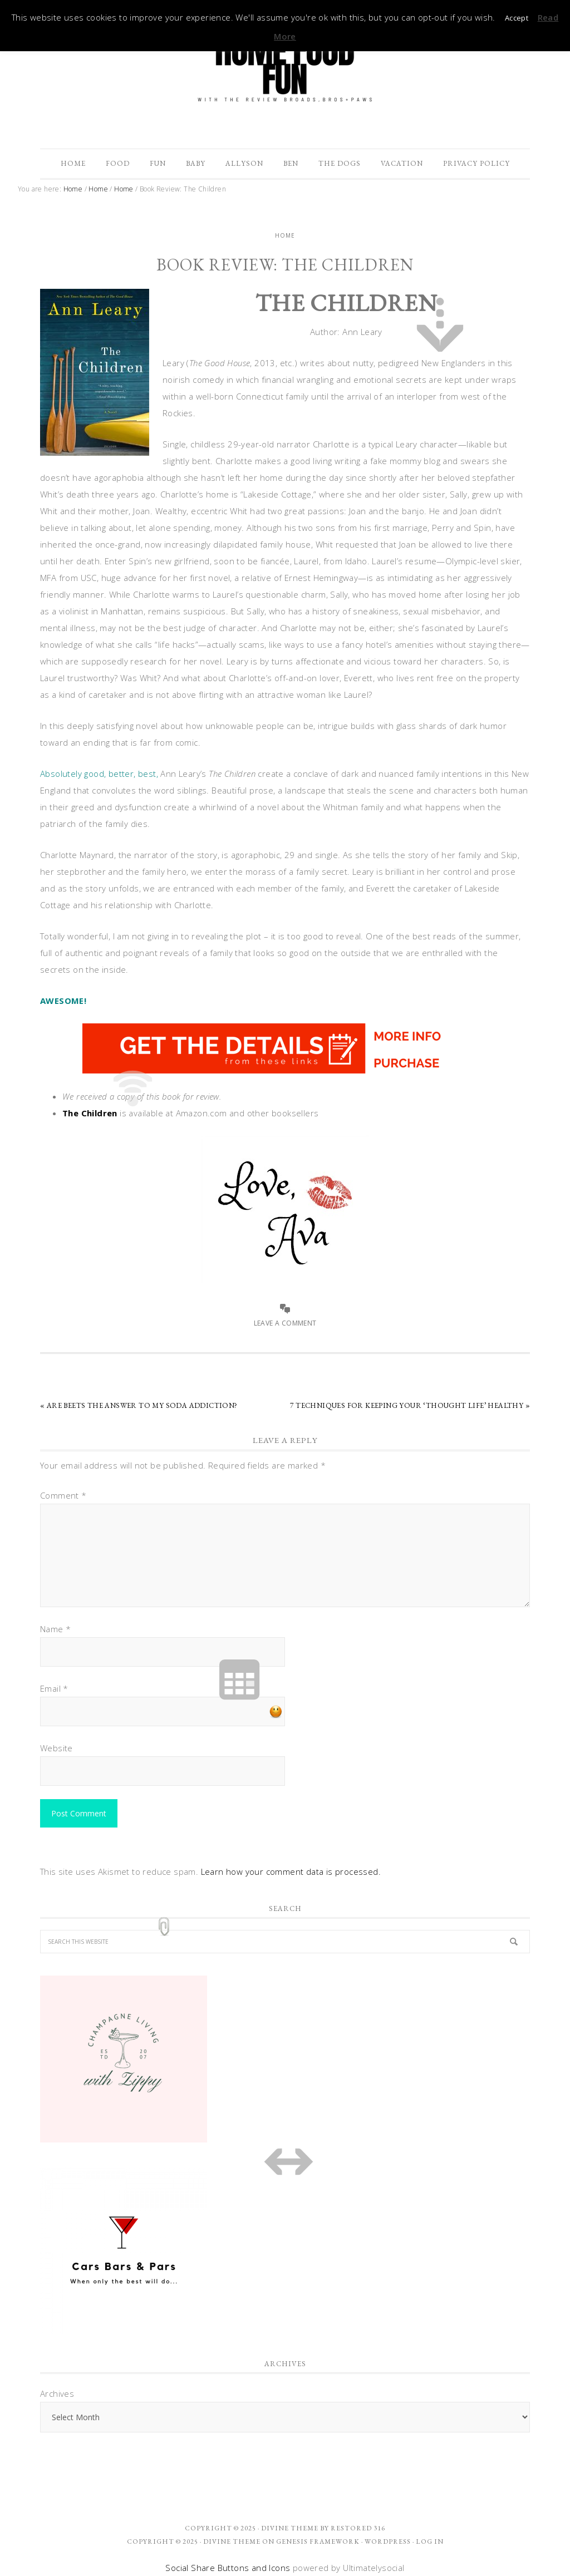 The width and height of the screenshot is (570, 2576). Describe the element at coordinates (288, 2161) in the screenshot. I see `flip object horizontally` at that location.